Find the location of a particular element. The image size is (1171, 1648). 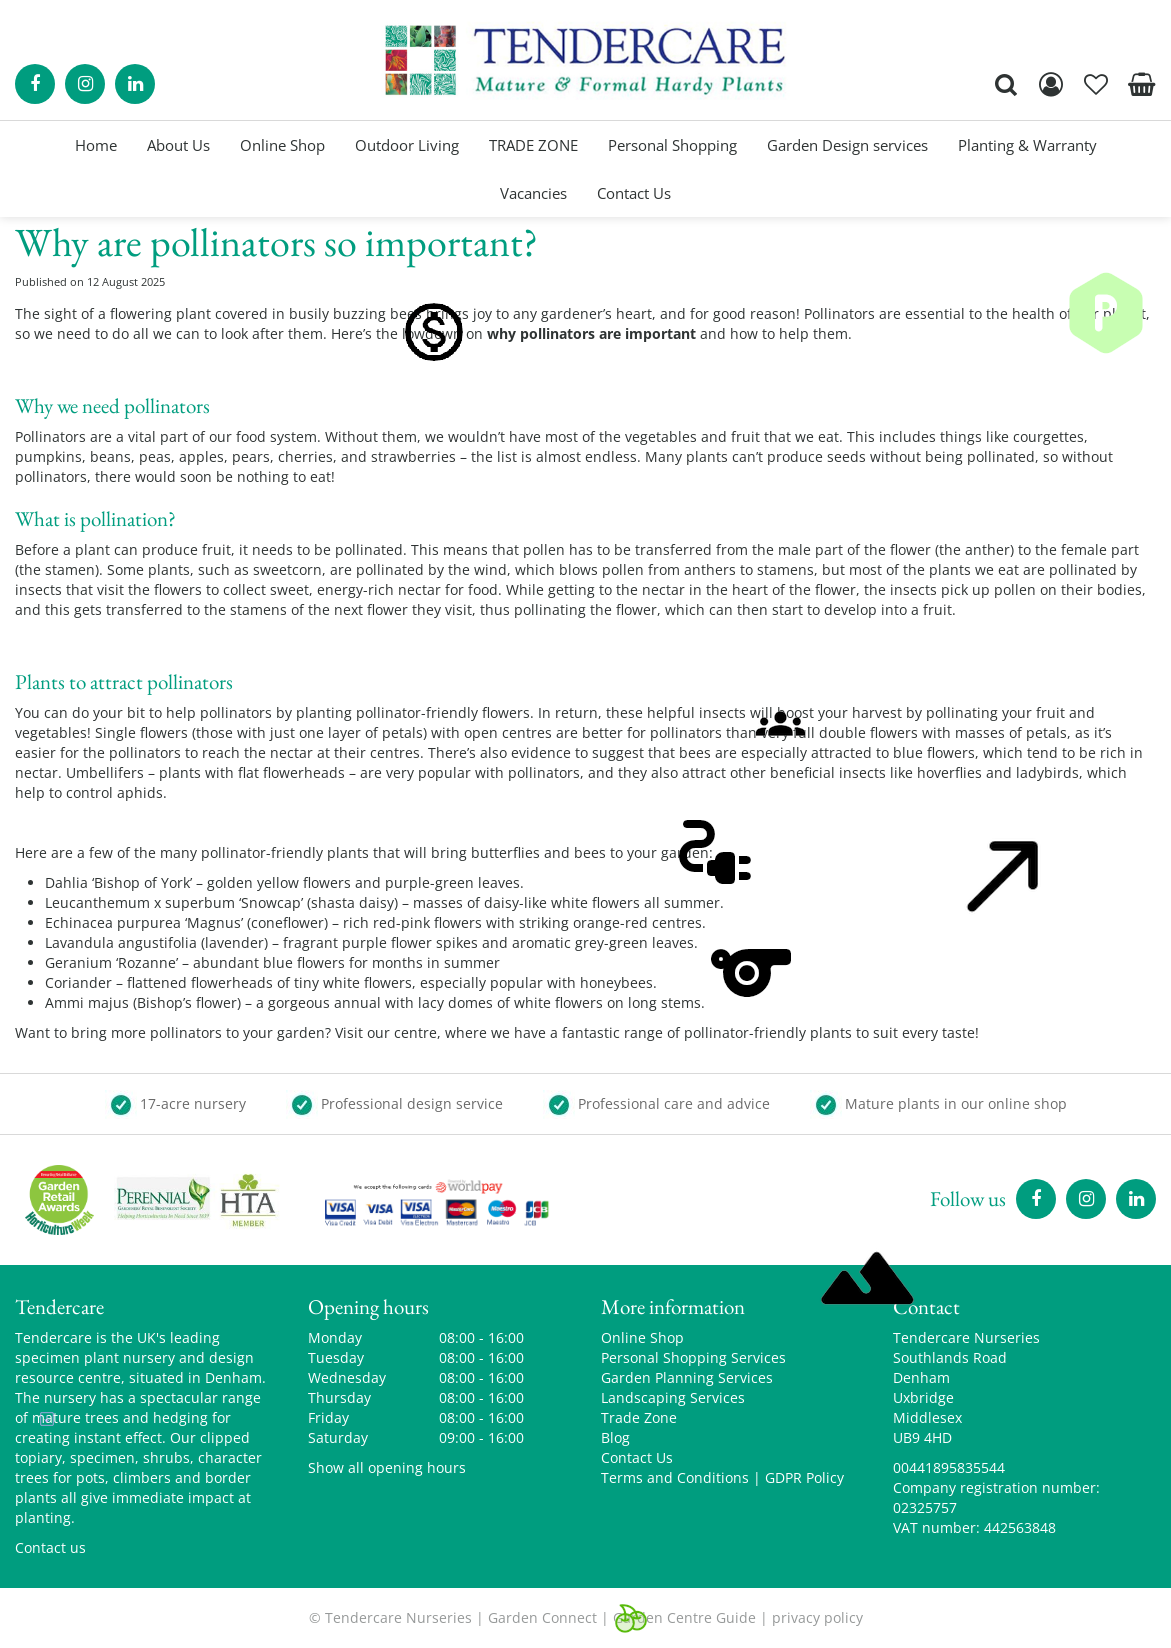

apply a landscape or nature photo filter is located at coordinates (867, 1276).